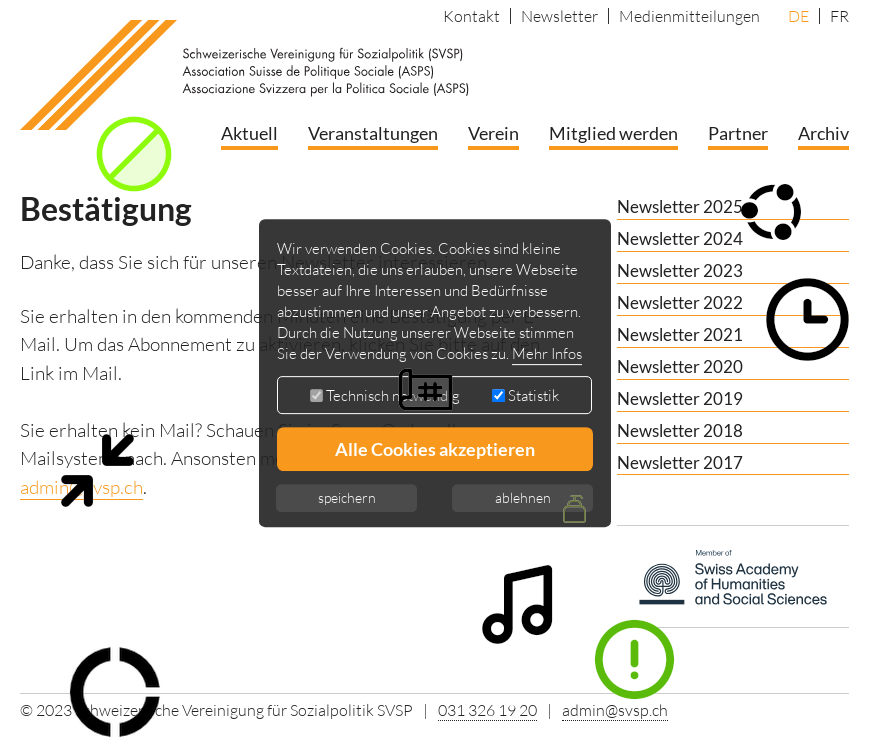 The height and width of the screenshot is (746, 869). I want to click on indicates a warning or alert status, so click(634, 659).